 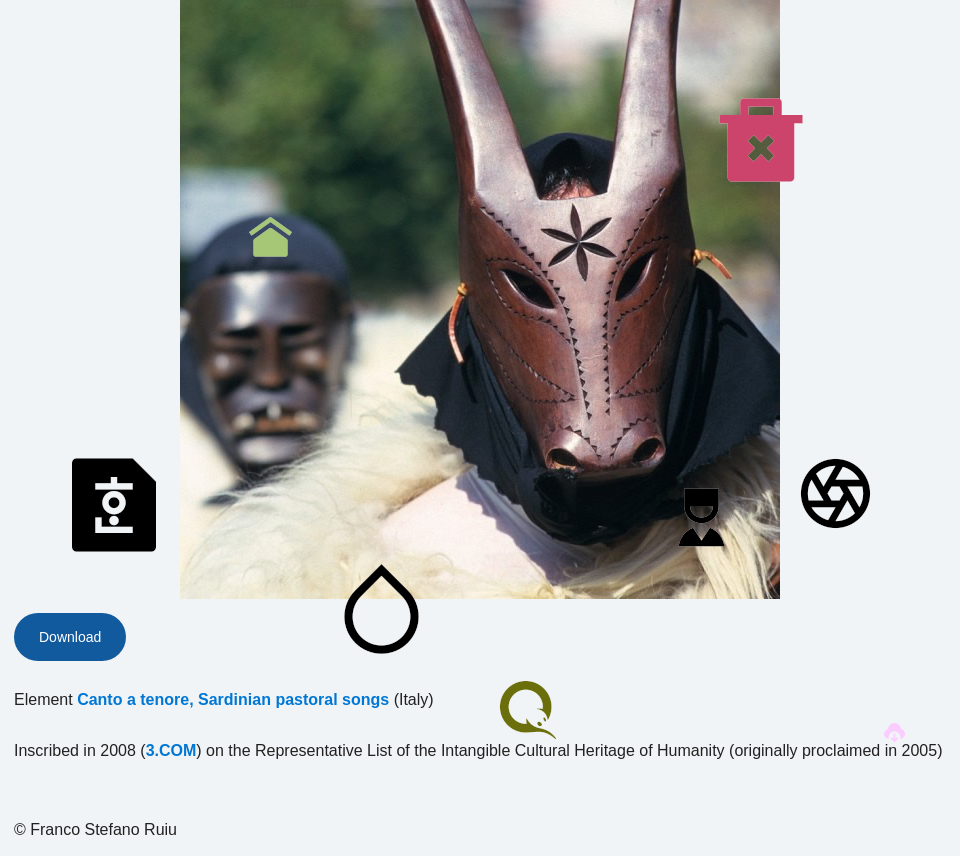 What do you see at coordinates (528, 710) in the screenshot?
I see `access Qiwi payment services` at bounding box center [528, 710].